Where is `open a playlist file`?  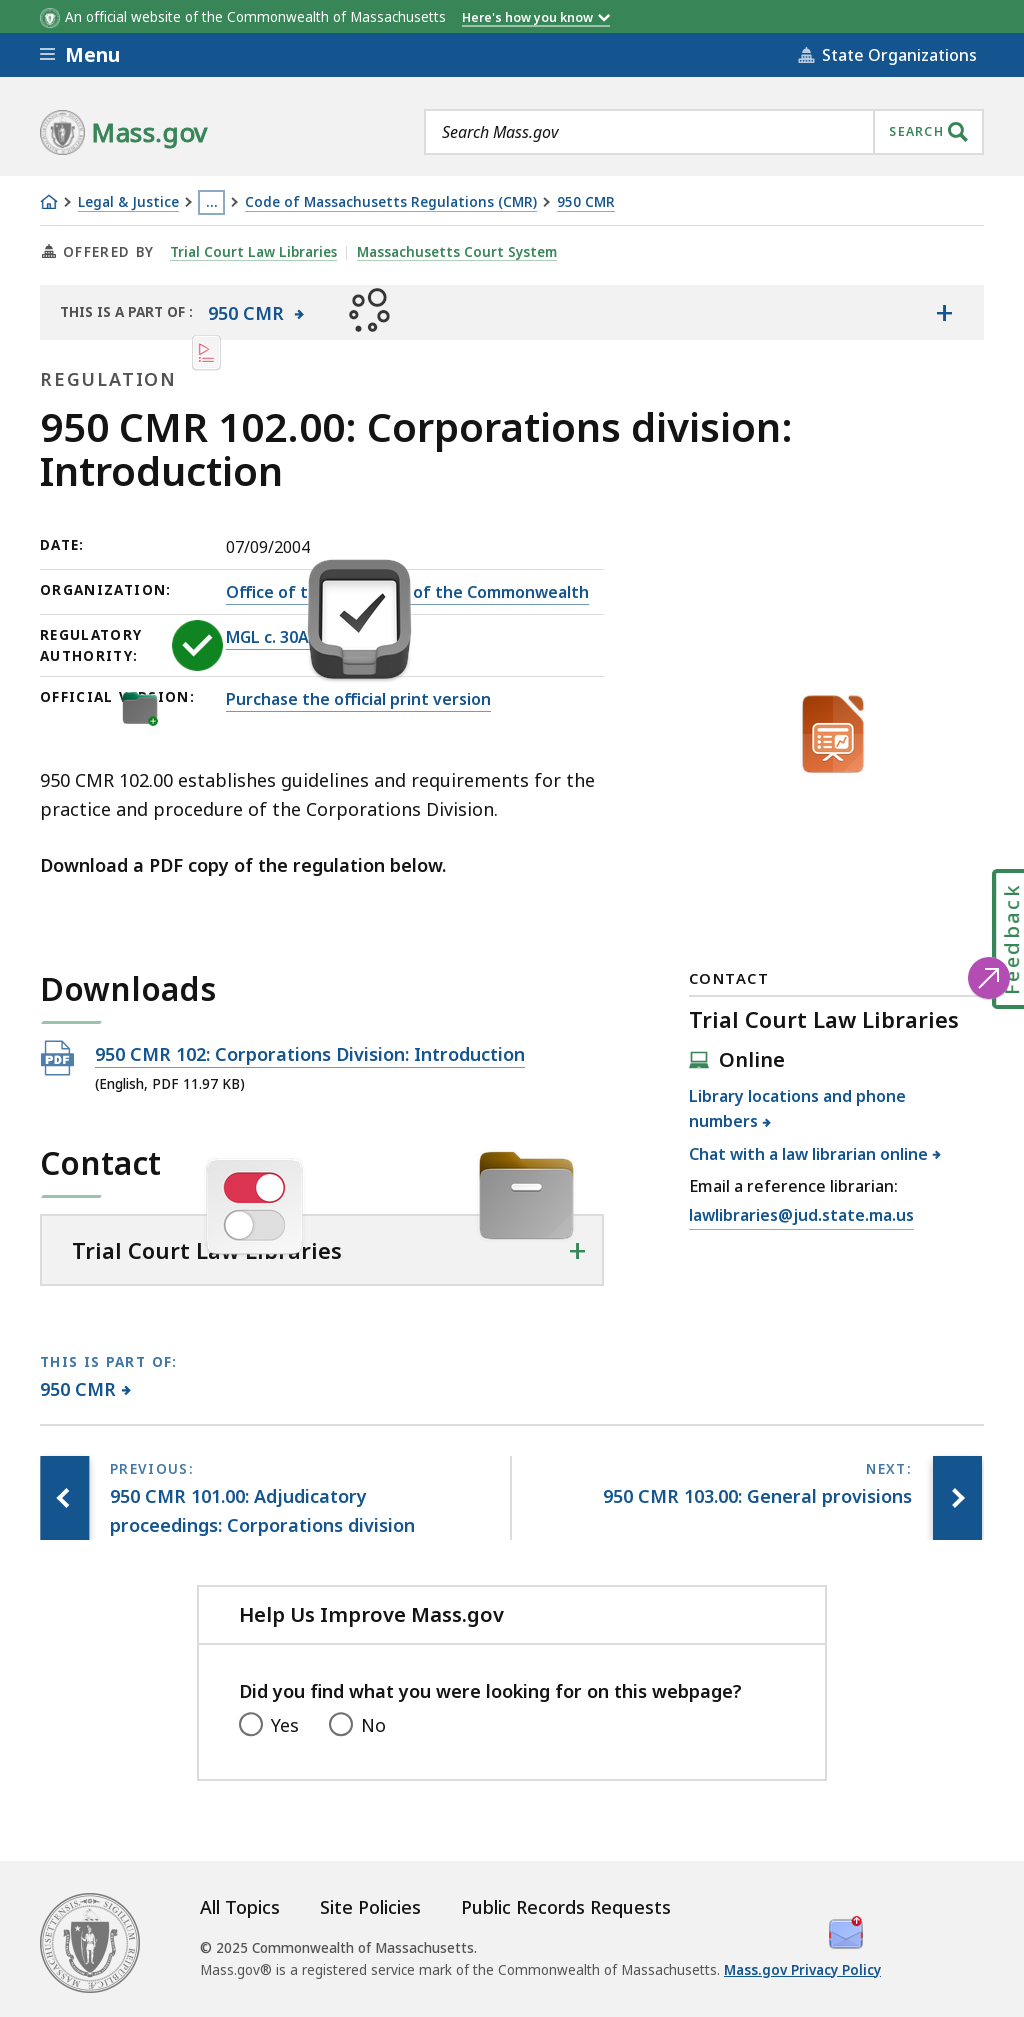
open a playlist file is located at coordinates (206, 352).